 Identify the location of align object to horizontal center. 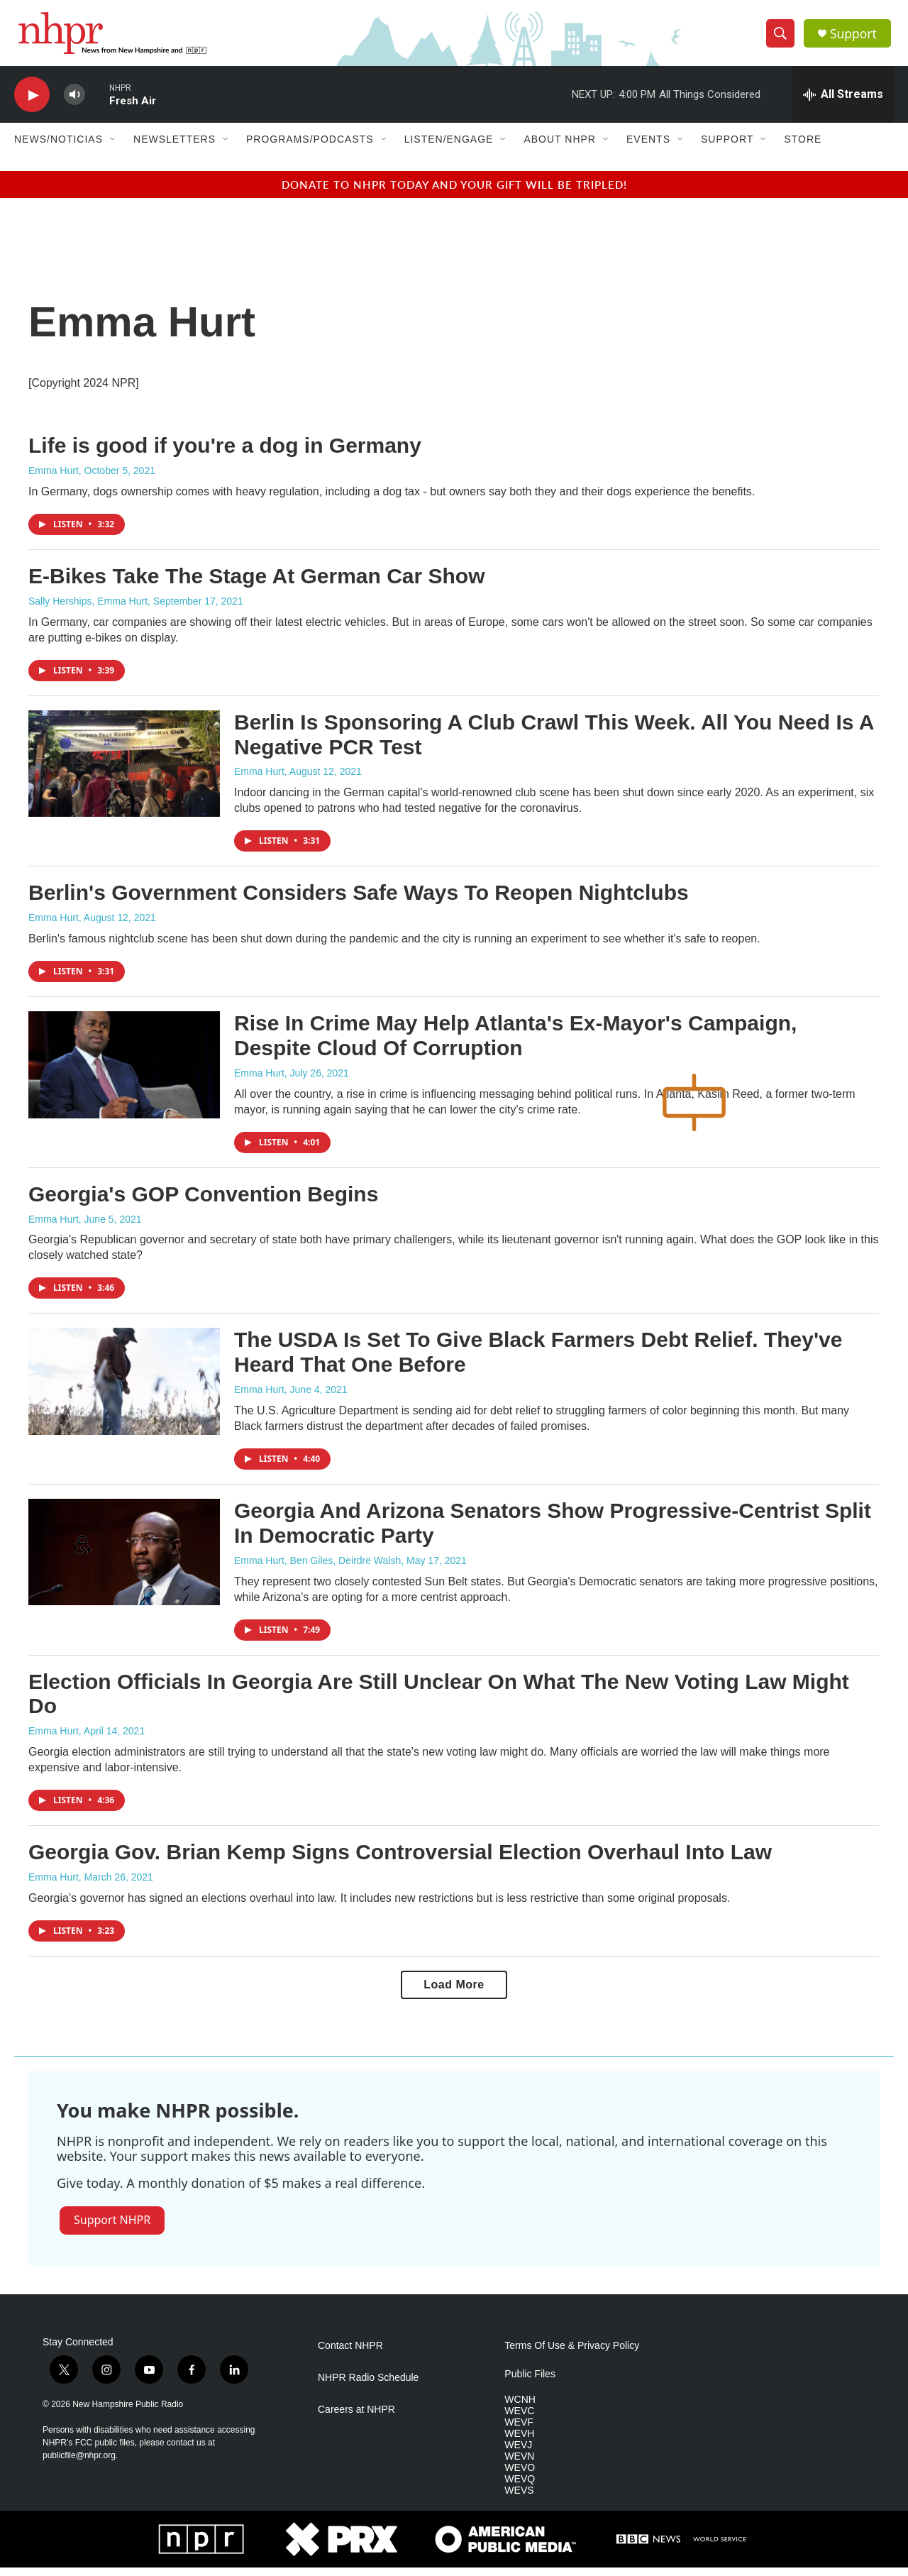
(694, 1102).